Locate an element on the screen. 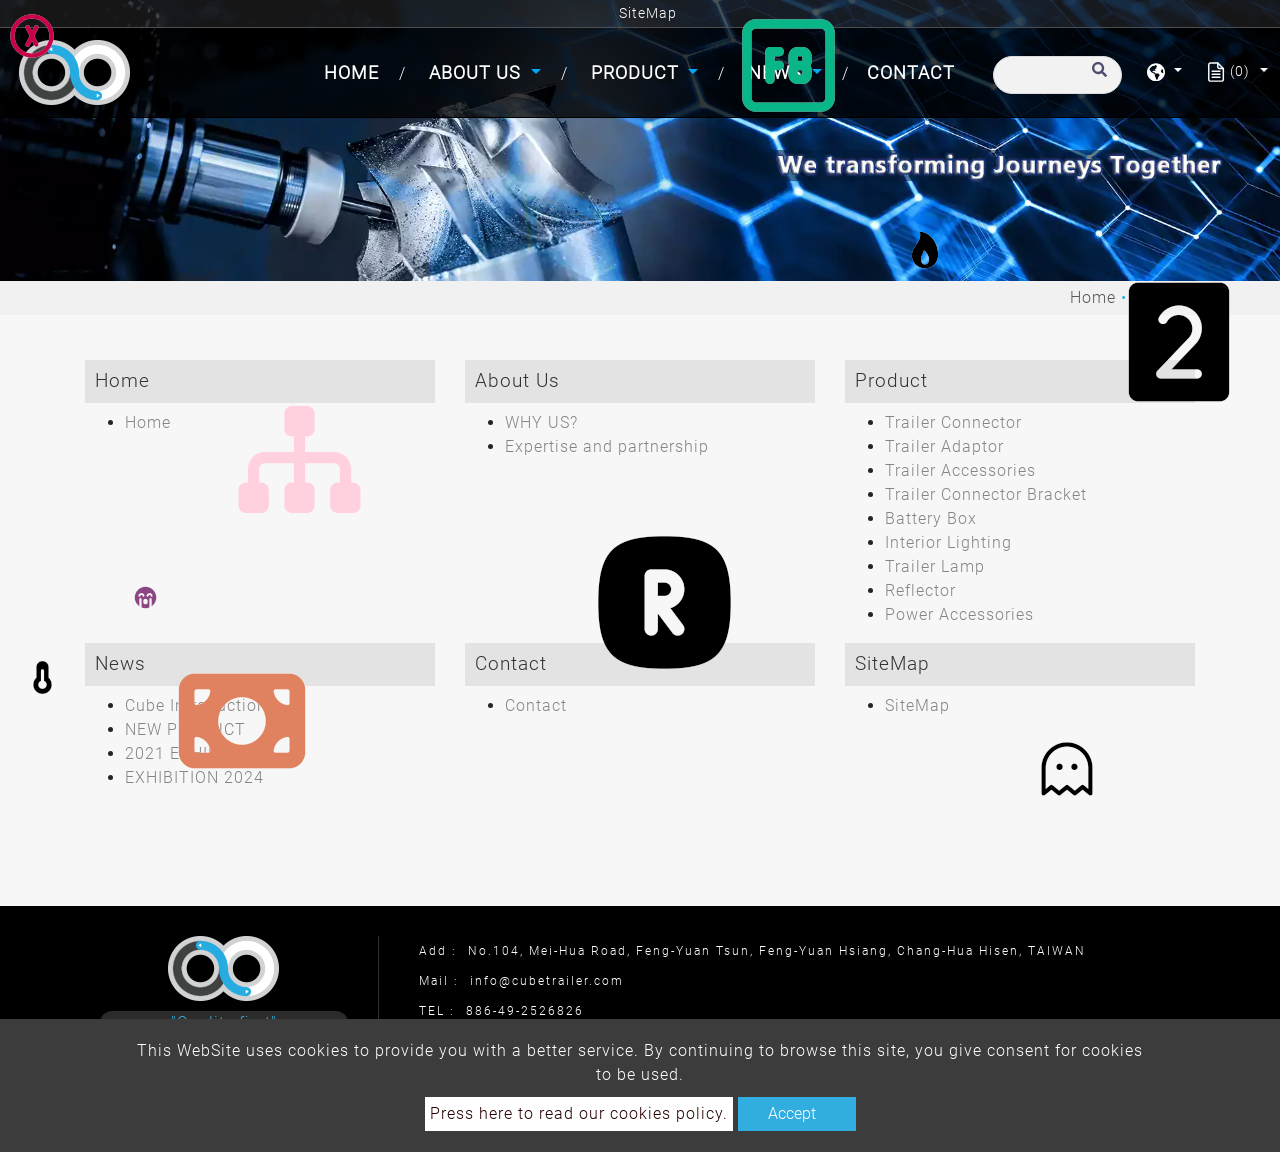  select function key F8 is located at coordinates (788, 65).